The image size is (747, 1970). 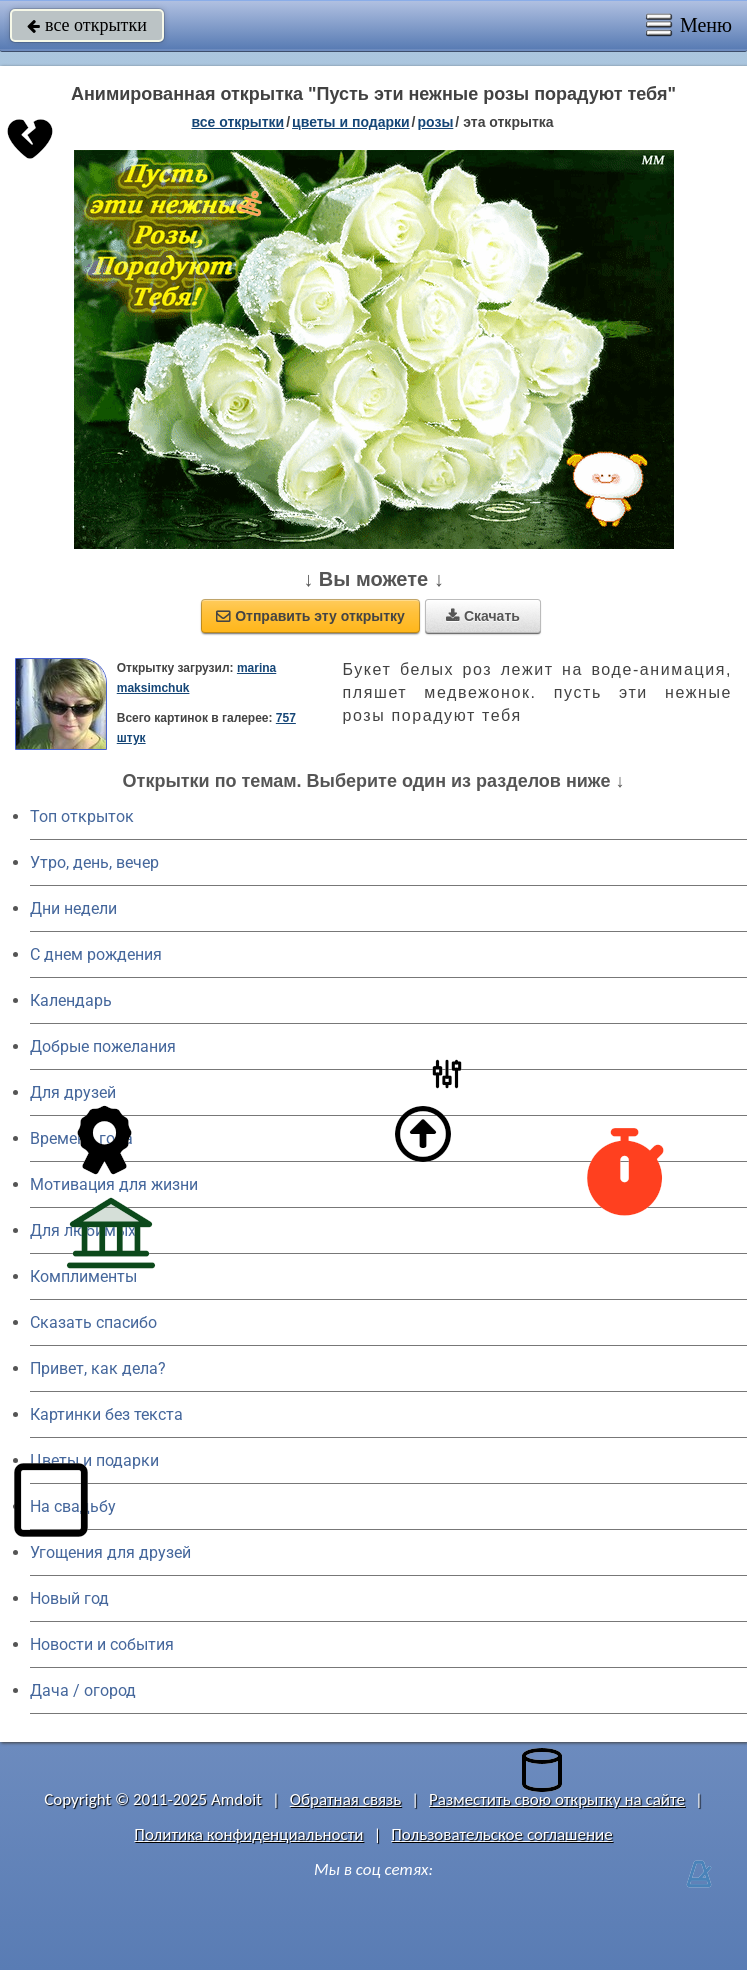 I want to click on start or stop a timer, so click(x=624, y=1172).